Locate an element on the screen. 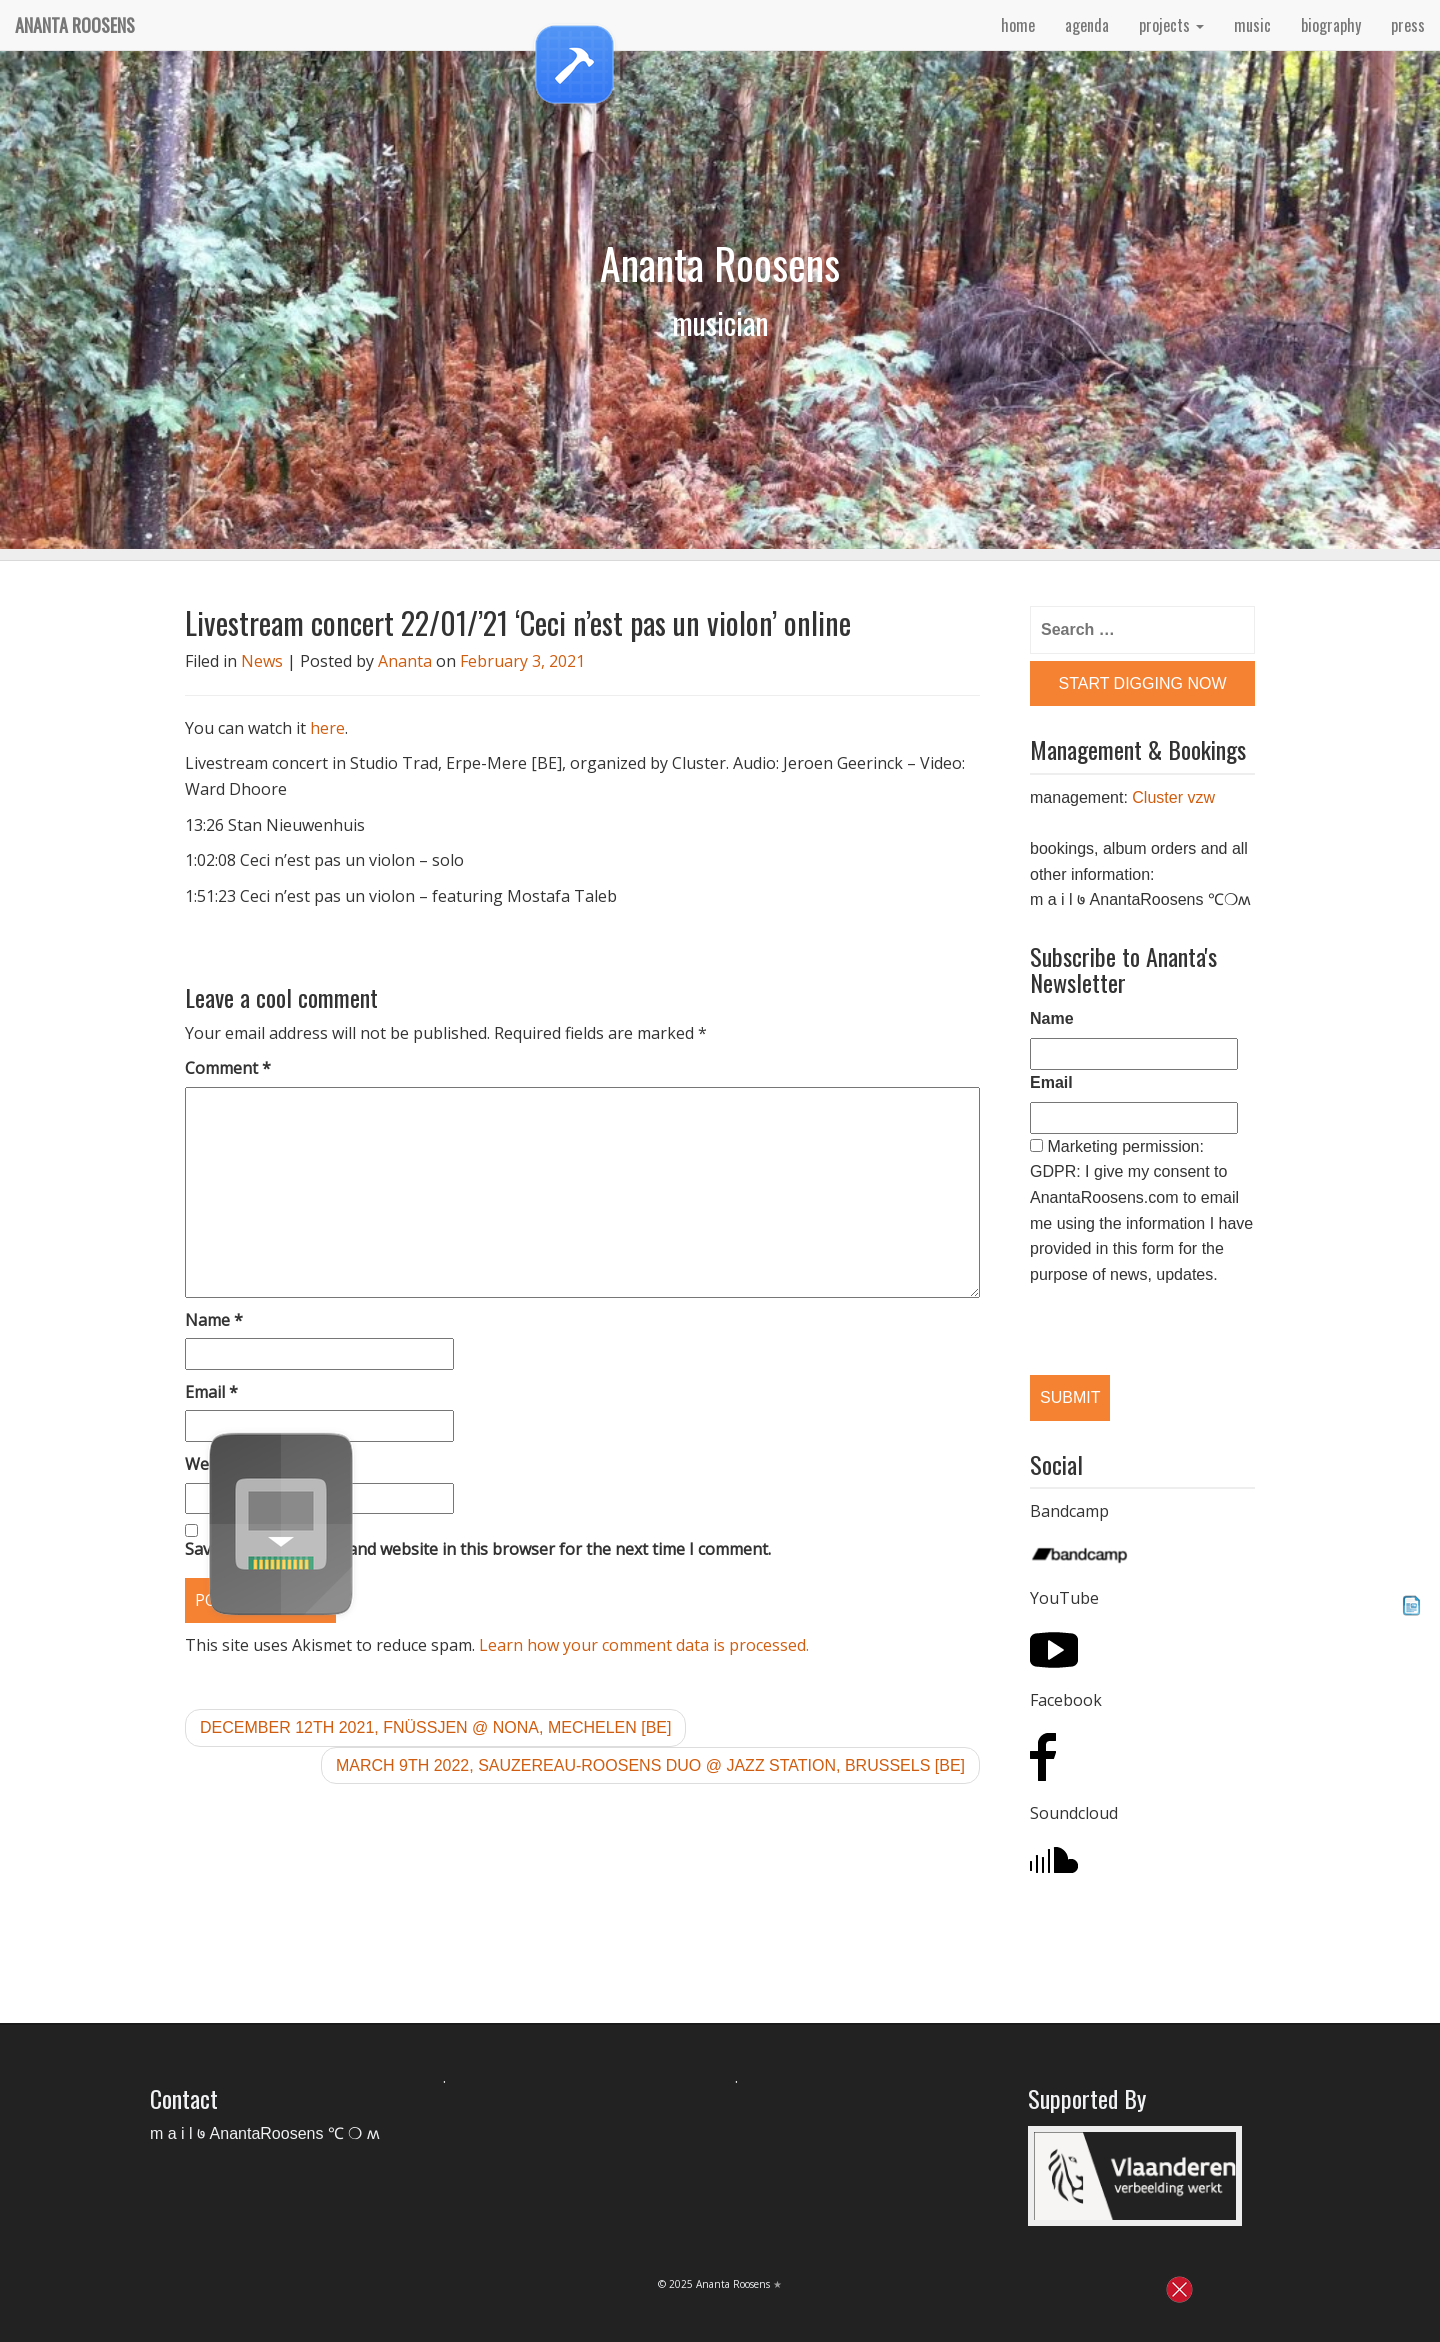 This screenshot has width=1440, height=2342. open a text document file is located at coordinates (1411, 1605).